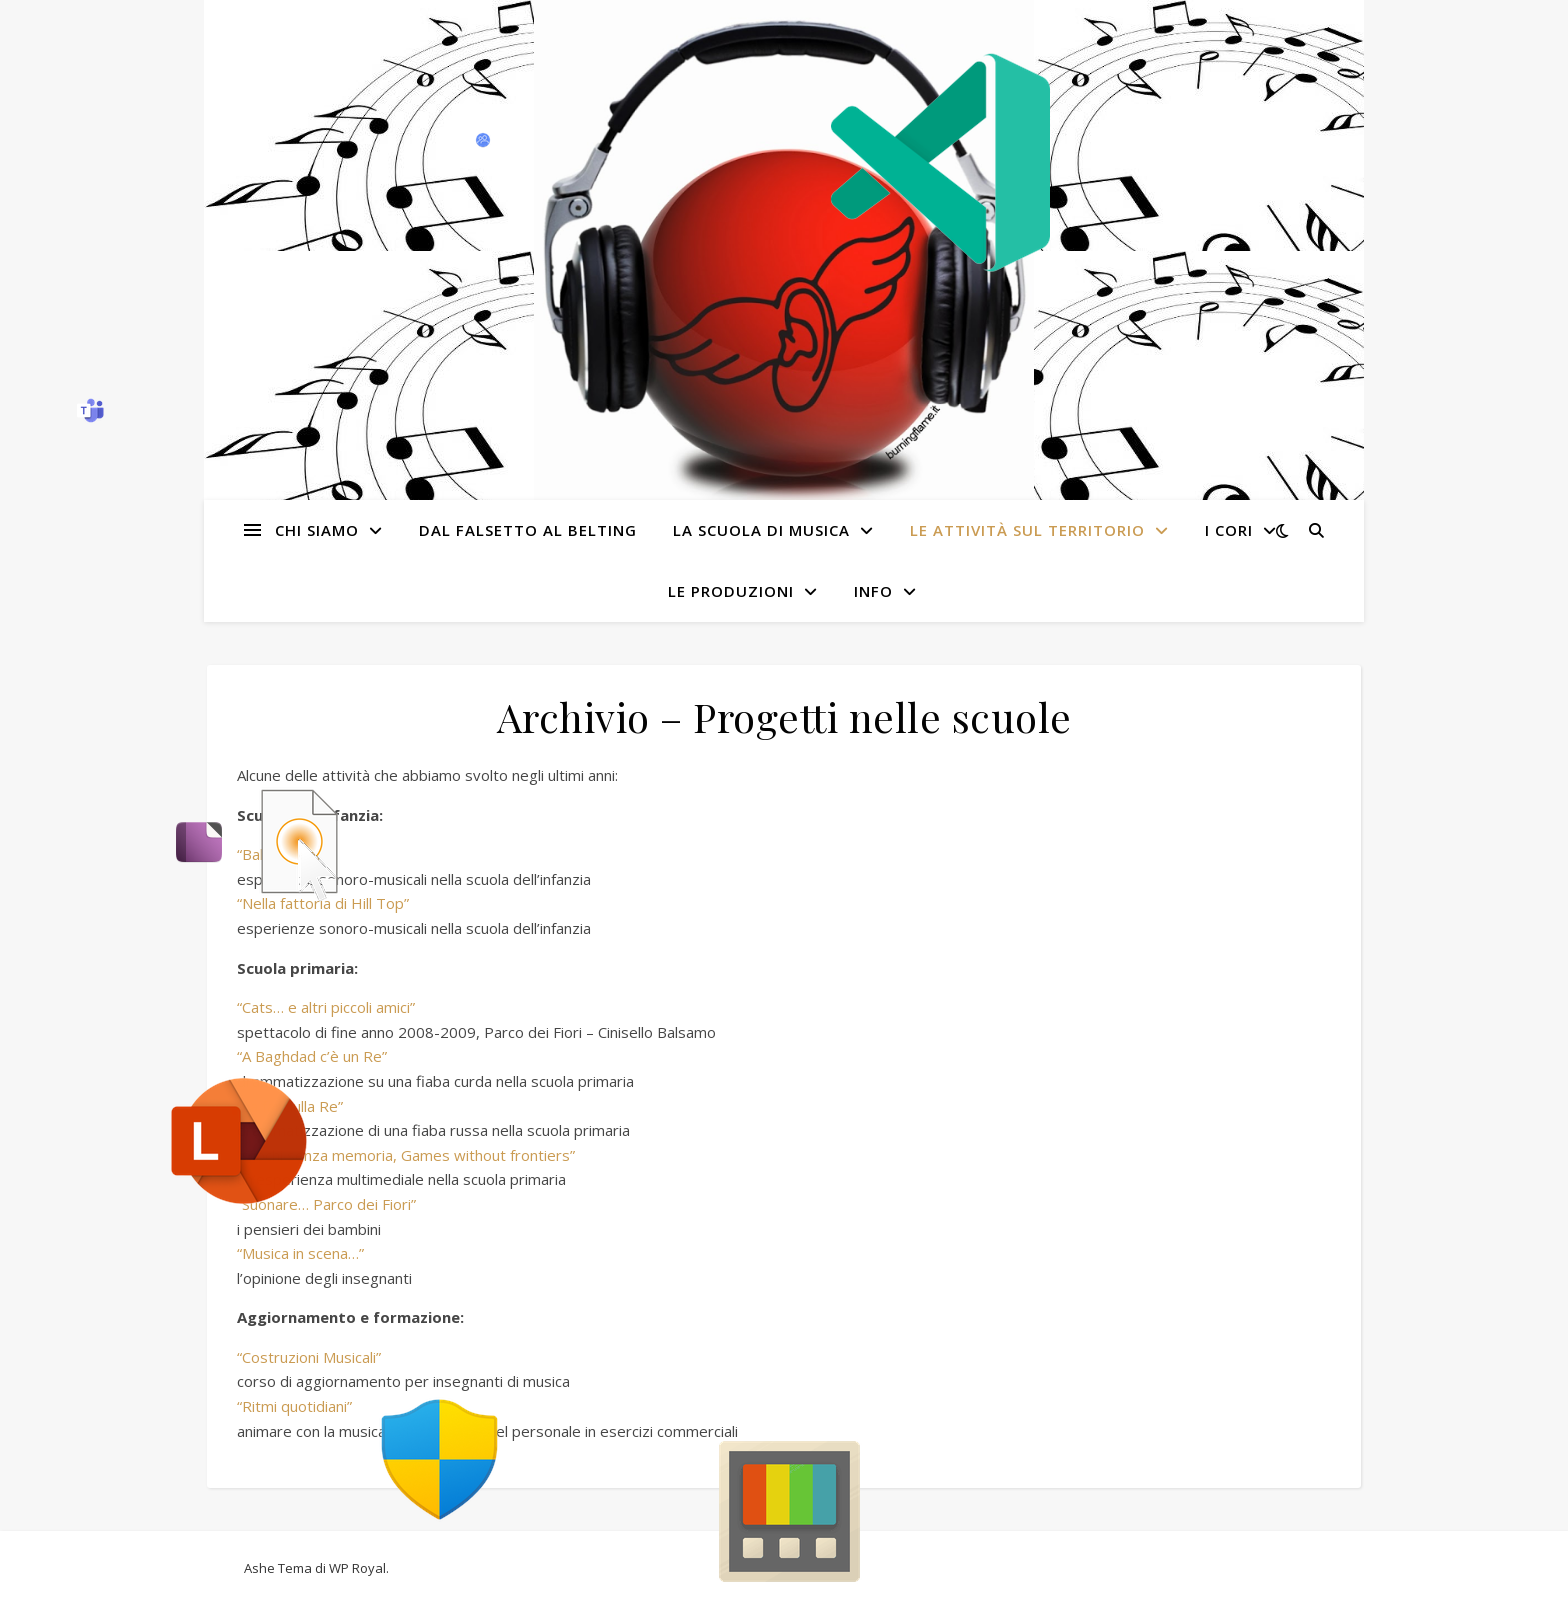 Image resolution: width=1568 pixels, height=1606 pixels. I want to click on select a file from your documents, so click(299, 841).